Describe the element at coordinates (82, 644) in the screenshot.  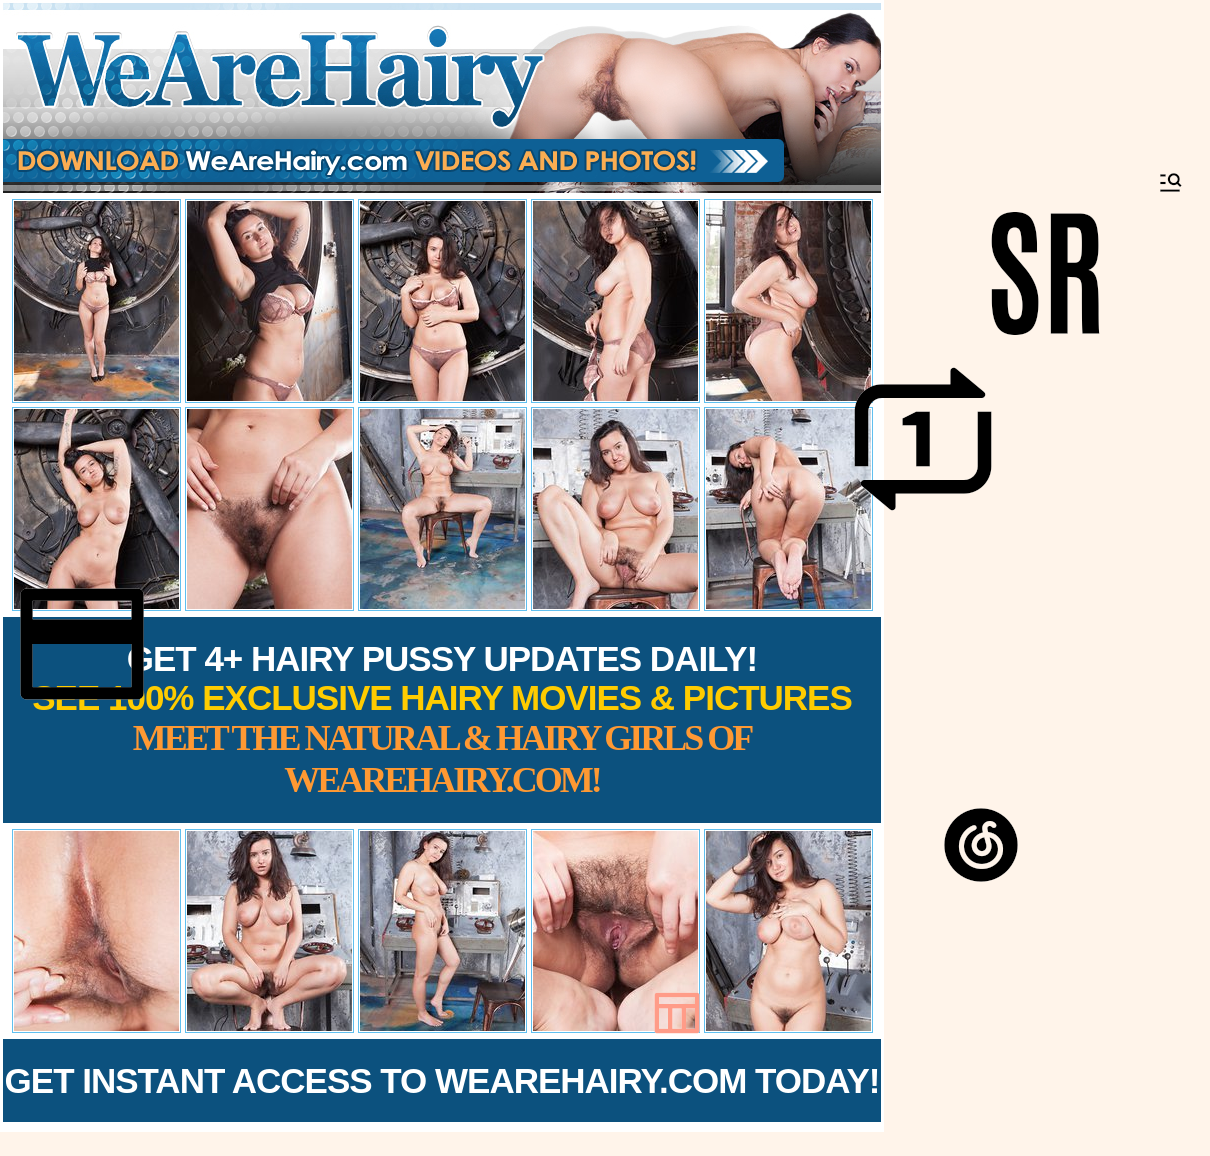
I see `view saved payment methods` at that location.